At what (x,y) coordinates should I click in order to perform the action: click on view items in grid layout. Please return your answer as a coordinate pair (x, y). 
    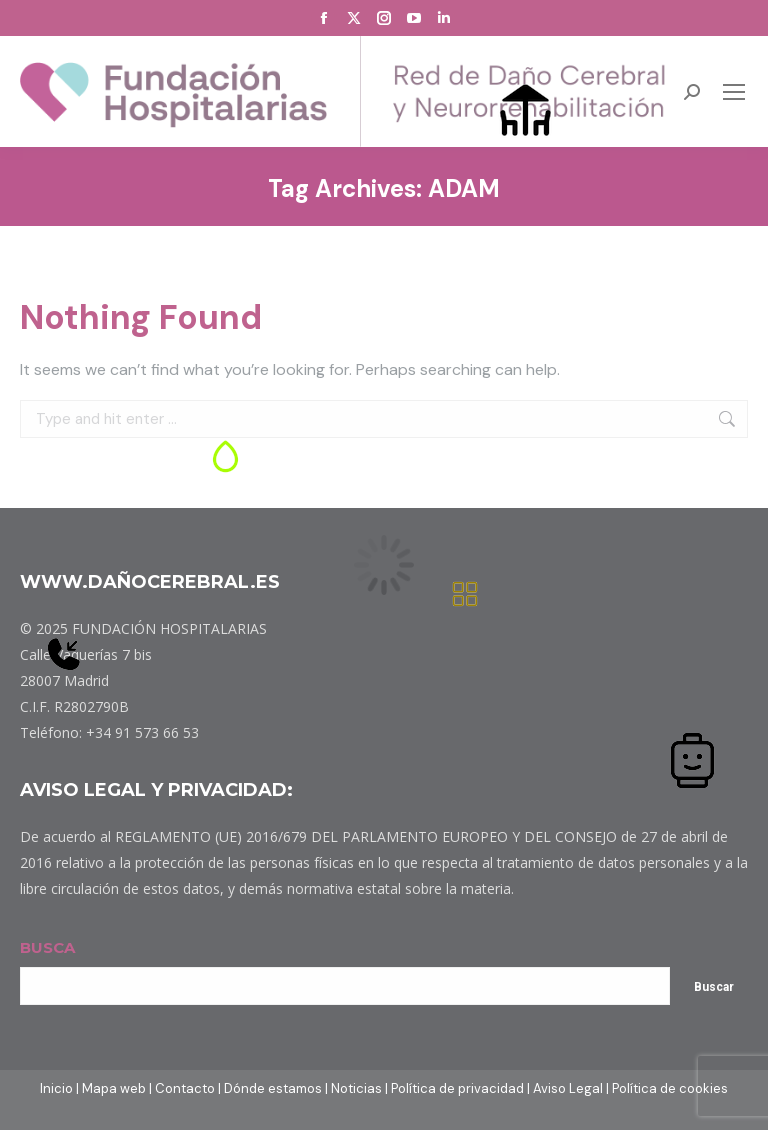
    Looking at the image, I should click on (465, 594).